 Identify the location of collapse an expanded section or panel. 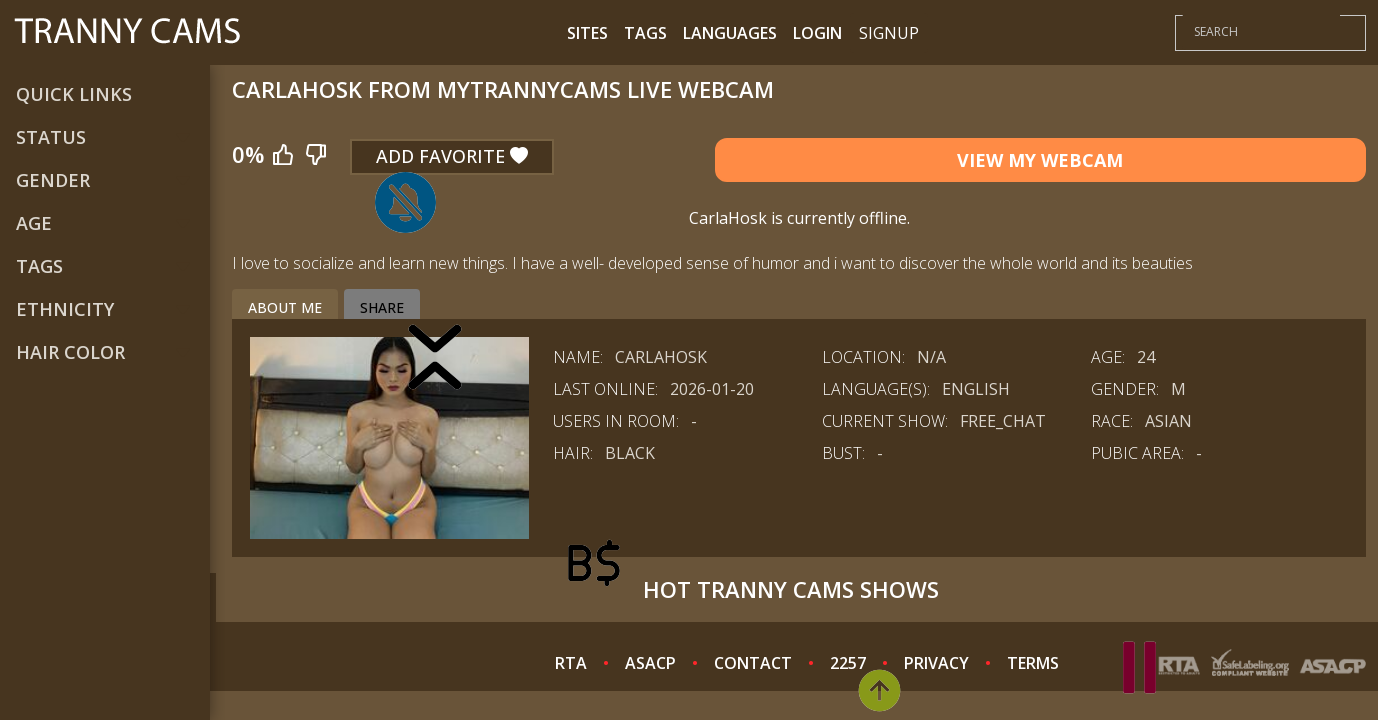
(435, 357).